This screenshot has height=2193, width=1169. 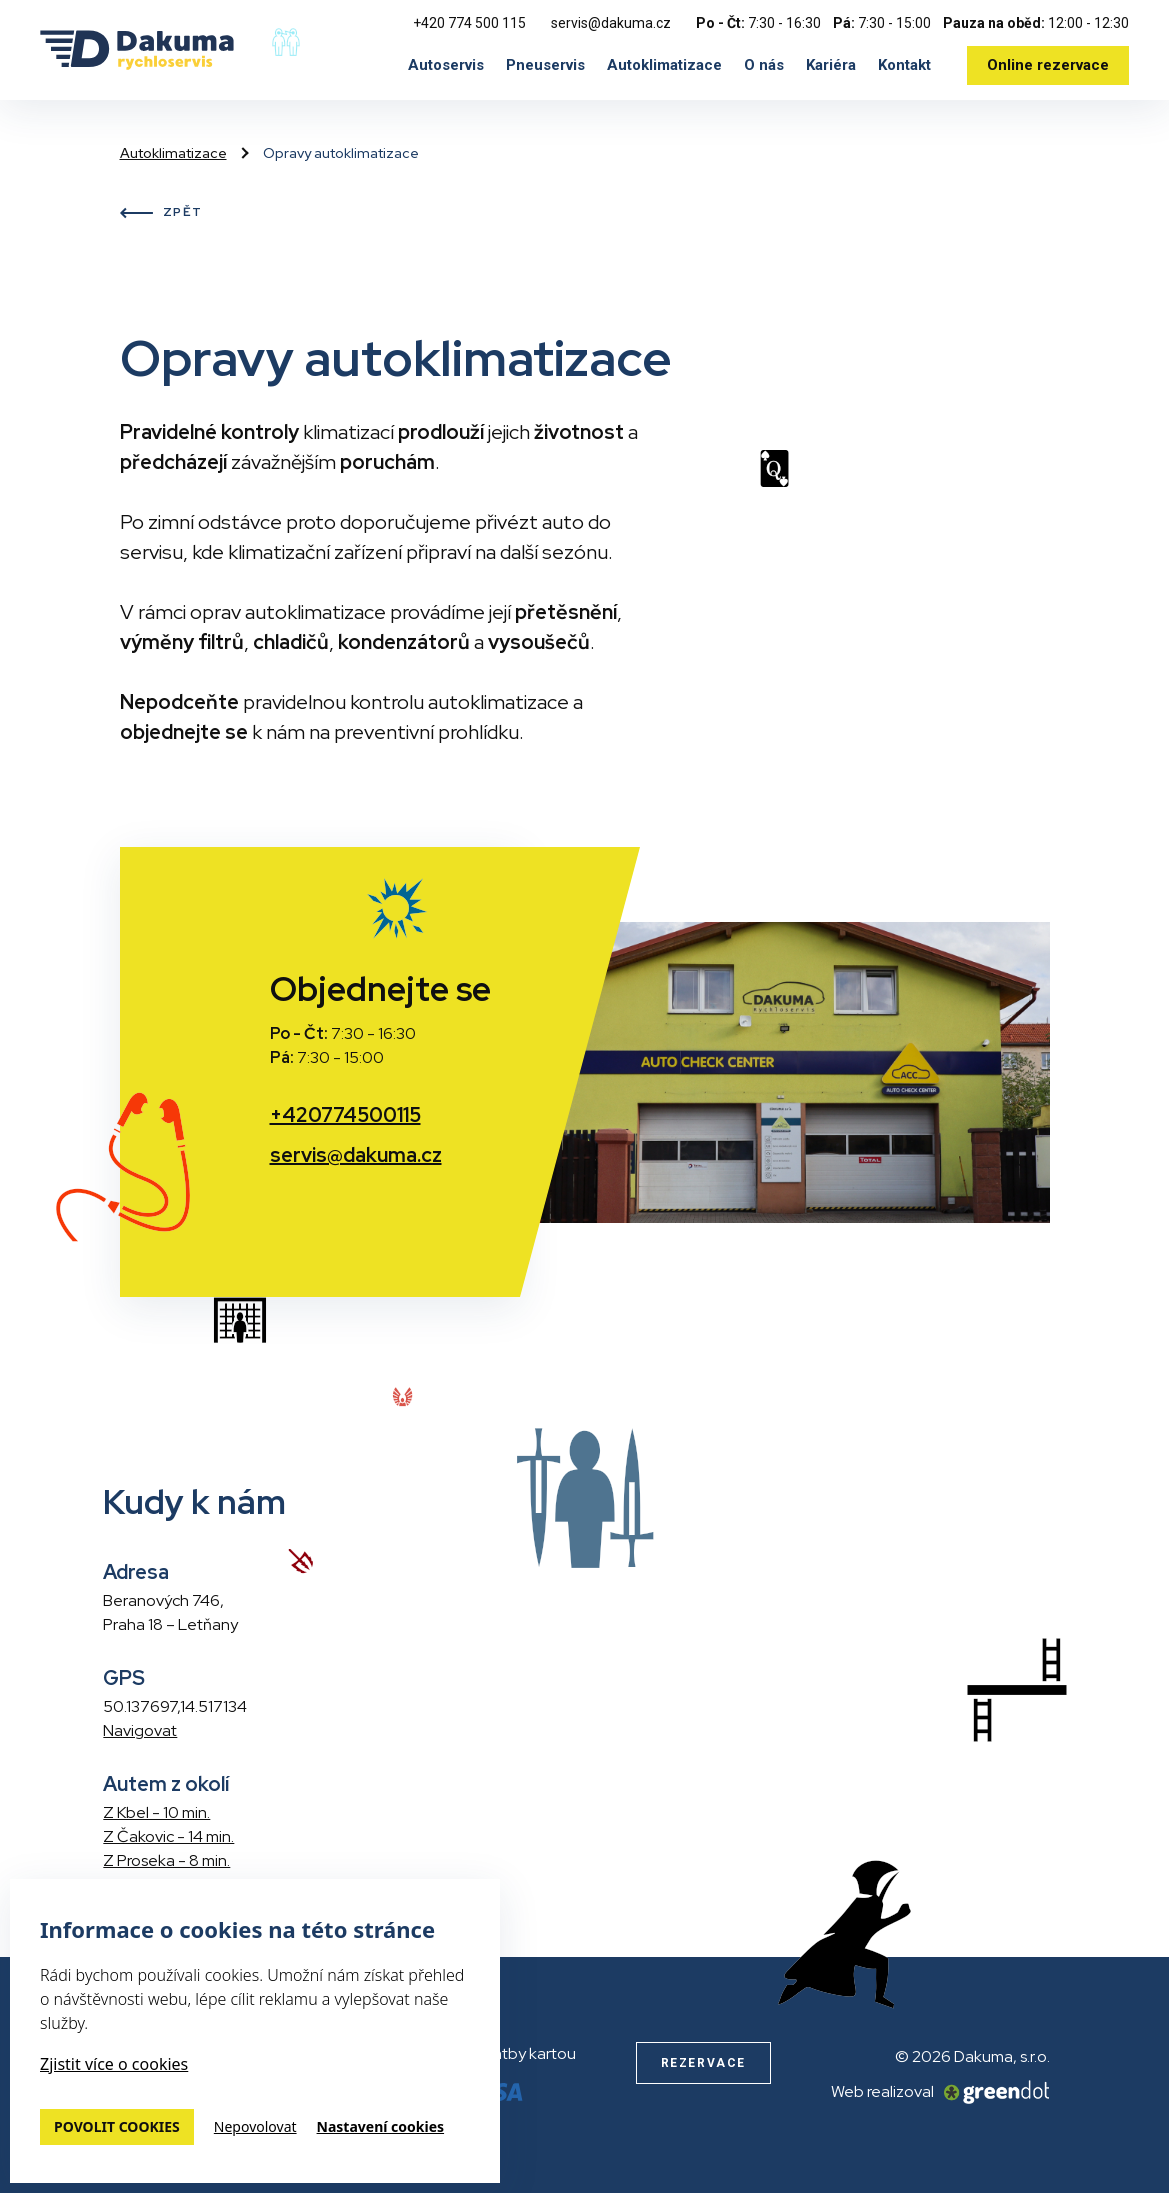 What do you see at coordinates (286, 42) in the screenshot?
I see `indicates mind-link or telepathic communication feature` at bounding box center [286, 42].